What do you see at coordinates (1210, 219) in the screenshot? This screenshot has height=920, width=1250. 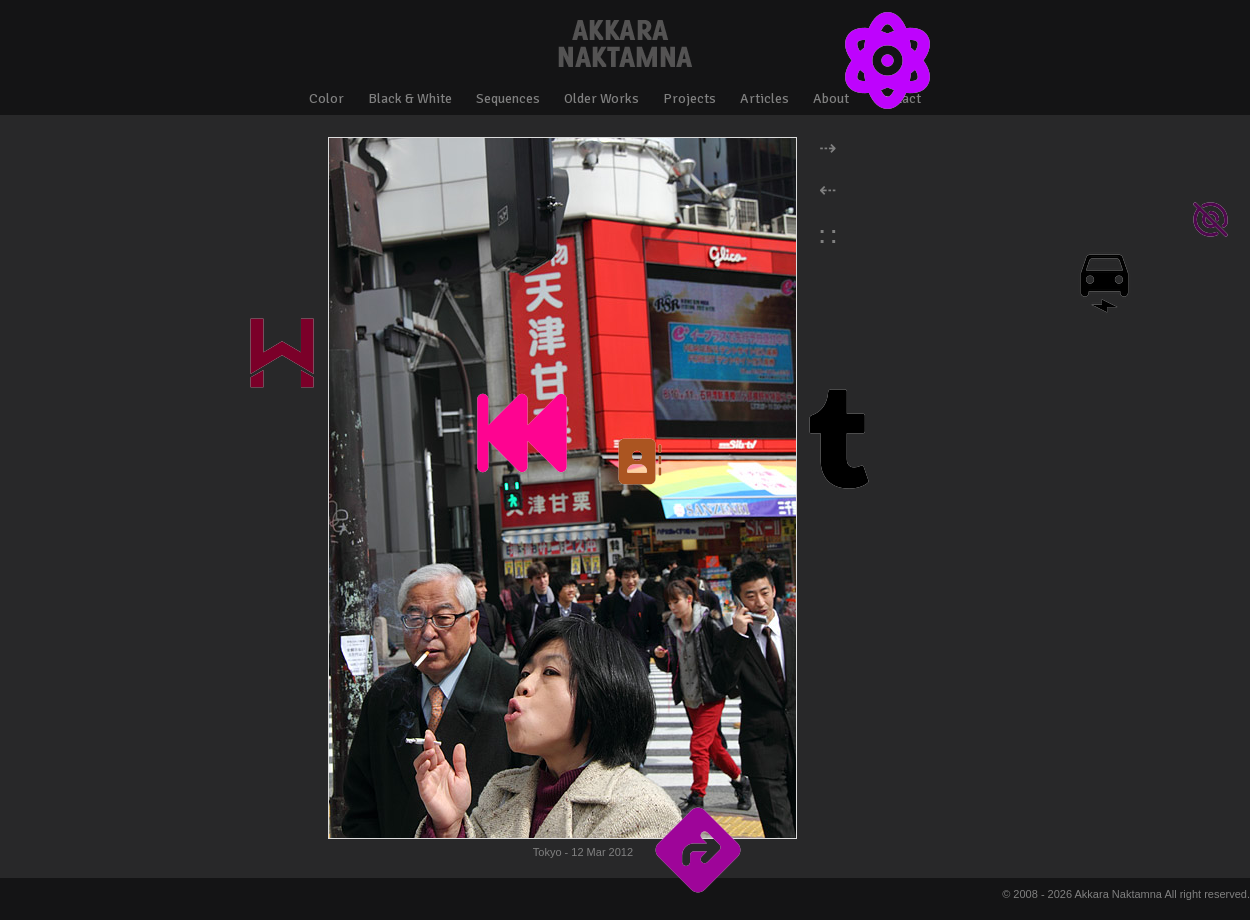 I see `disable email or mention notifications` at bounding box center [1210, 219].